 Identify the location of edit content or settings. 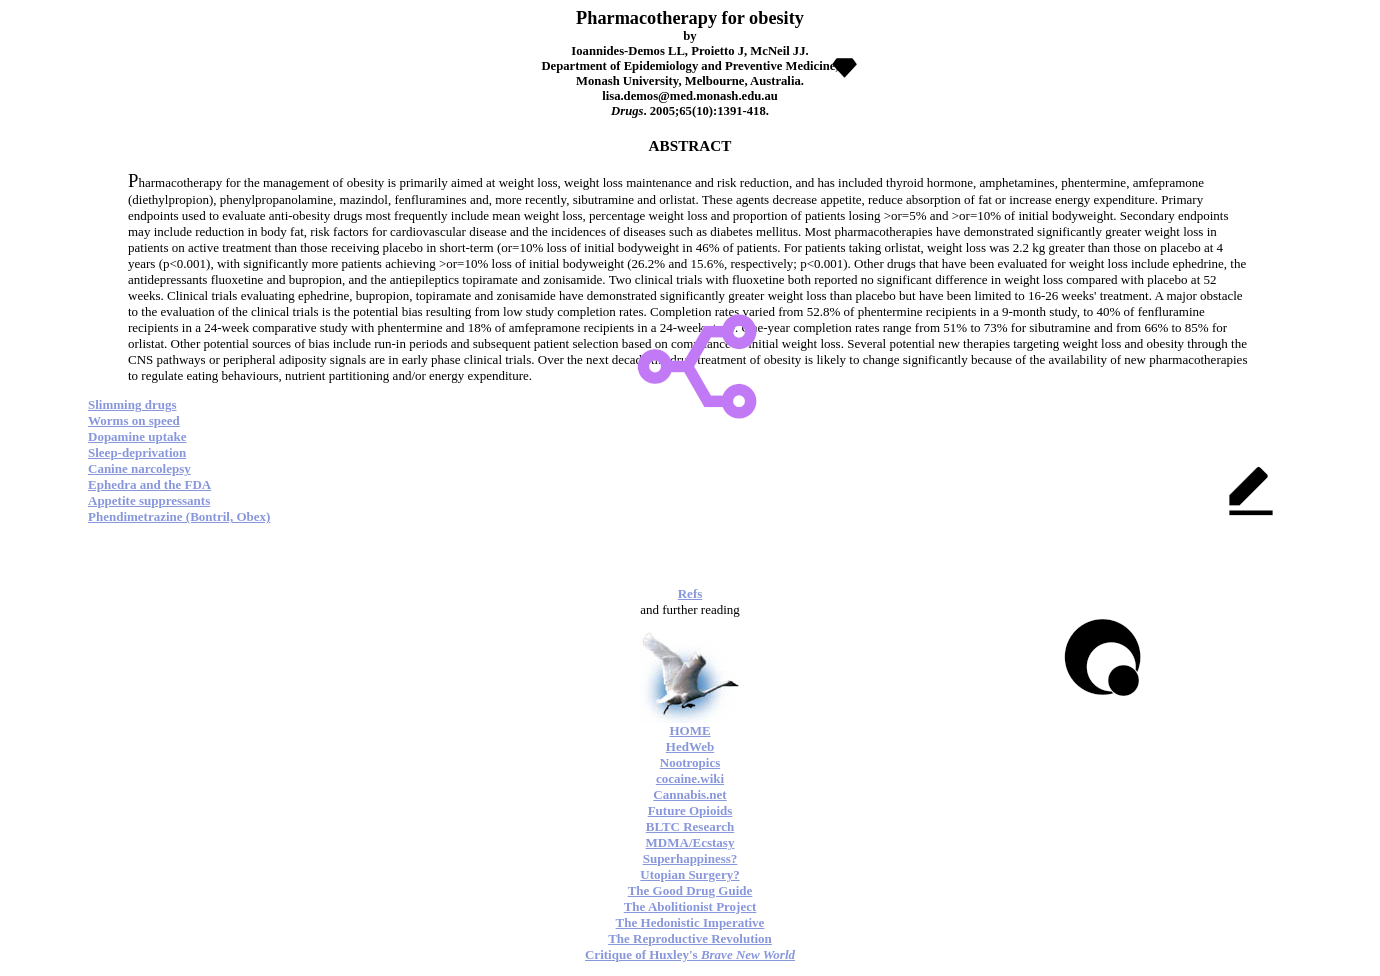
(1251, 491).